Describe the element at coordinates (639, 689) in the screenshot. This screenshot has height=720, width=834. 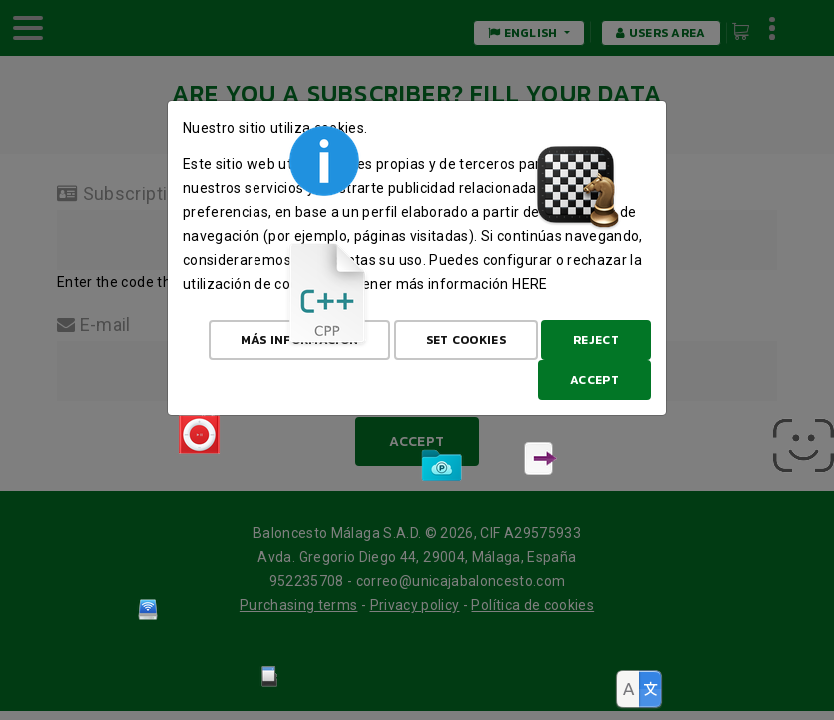
I see `access language and translation settings` at that location.